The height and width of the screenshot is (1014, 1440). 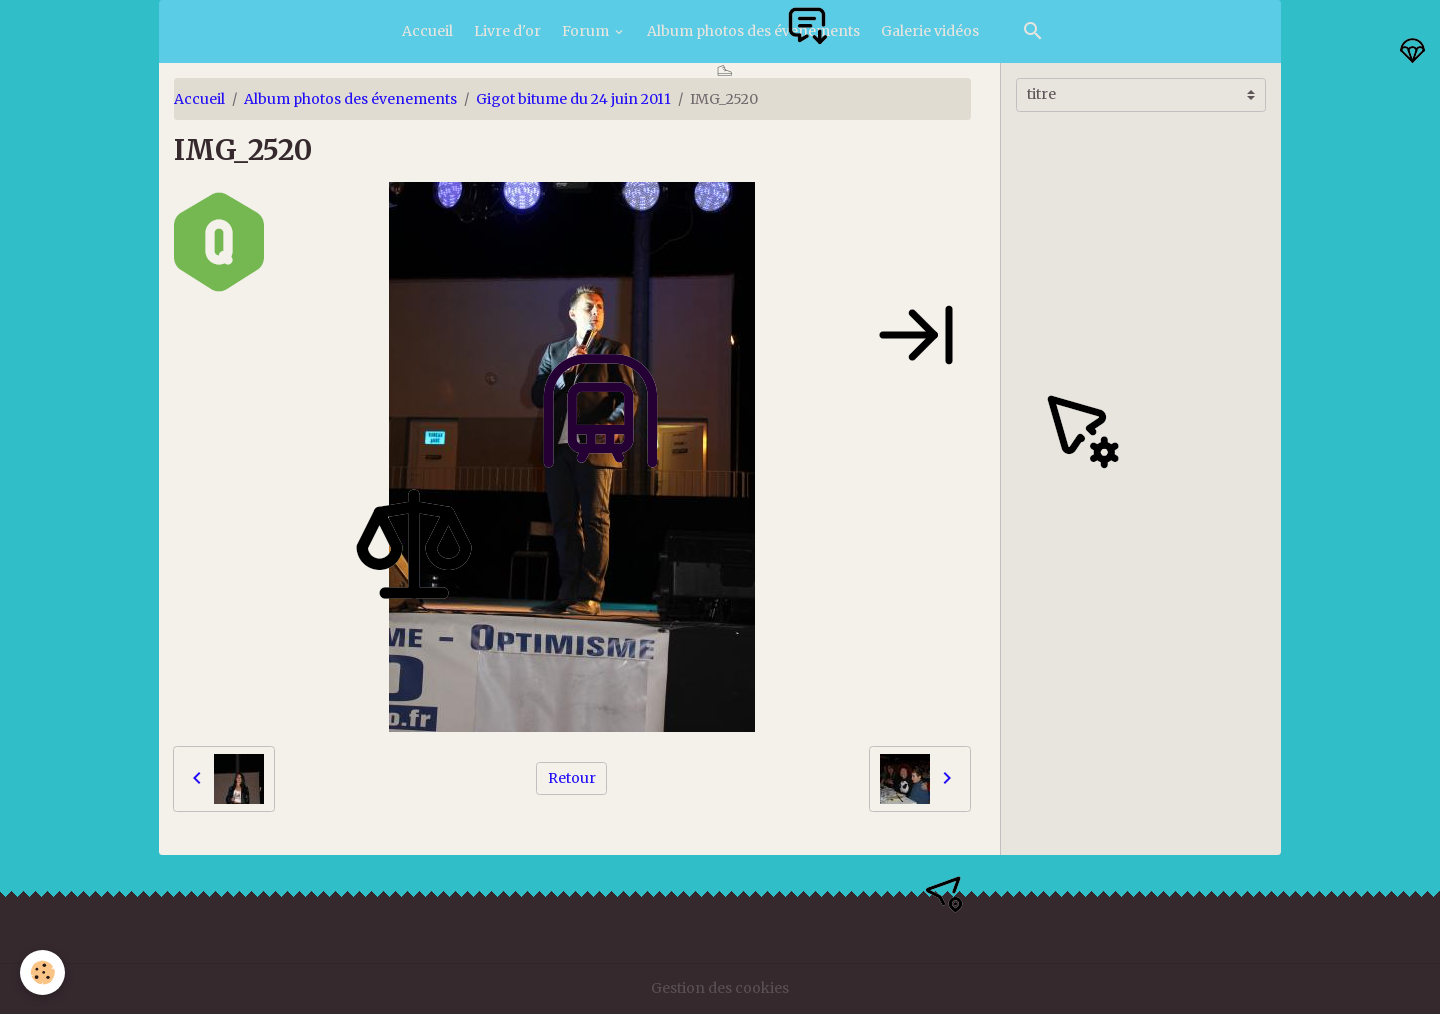 I want to click on adjust cursor or pointer settings, so click(x=1079, y=427).